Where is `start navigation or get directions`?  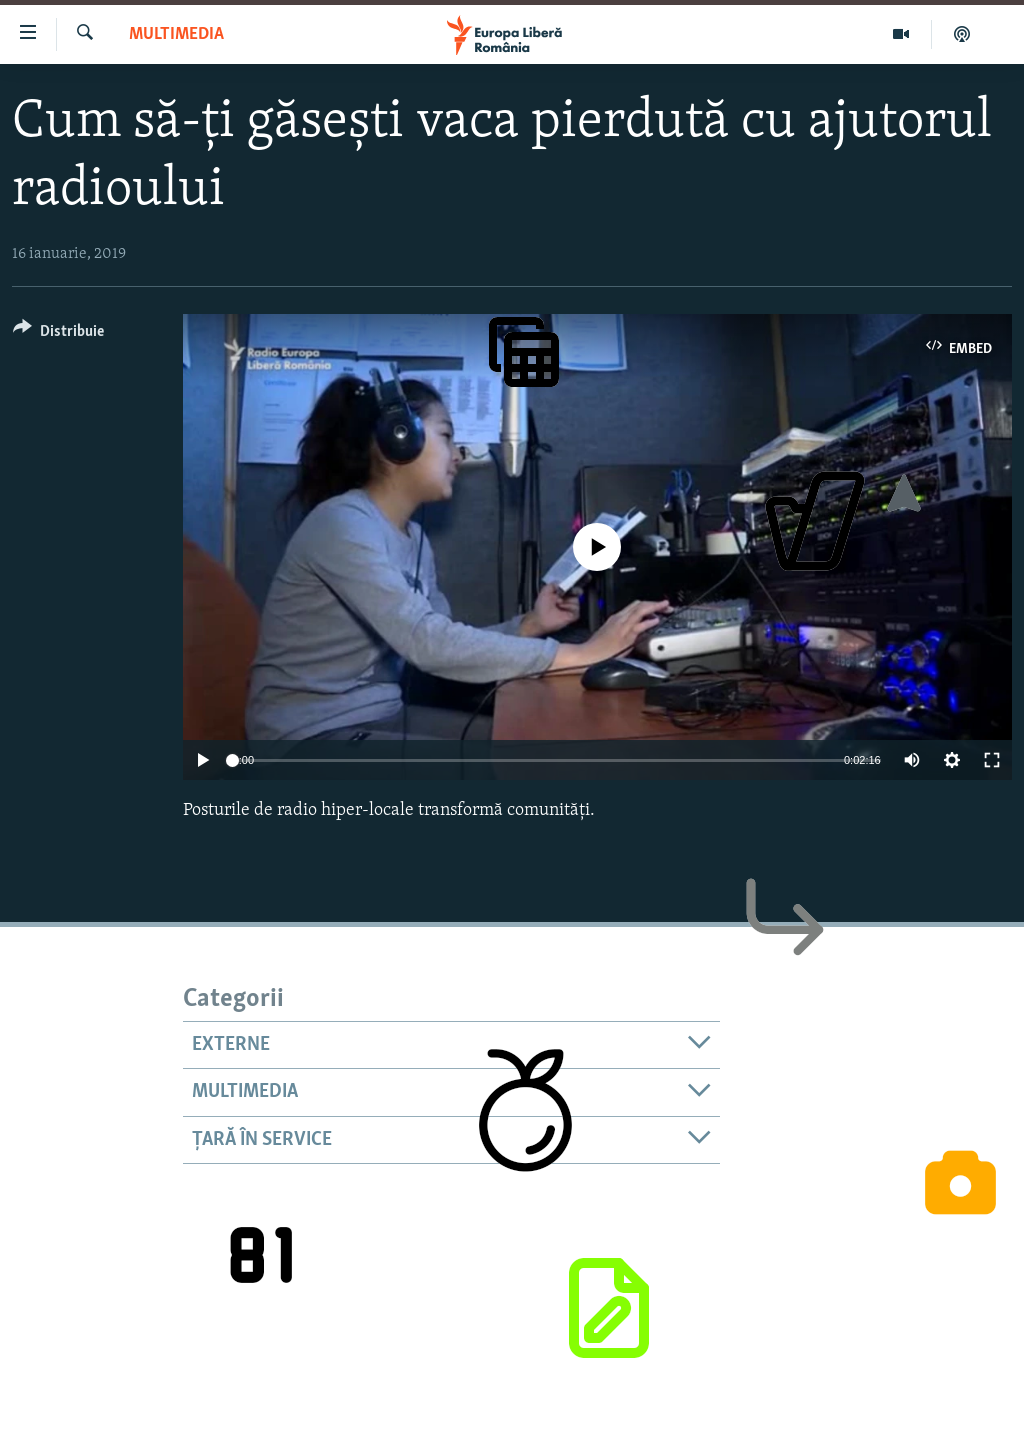
start navigation or get directions is located at coordinates (904, 493).